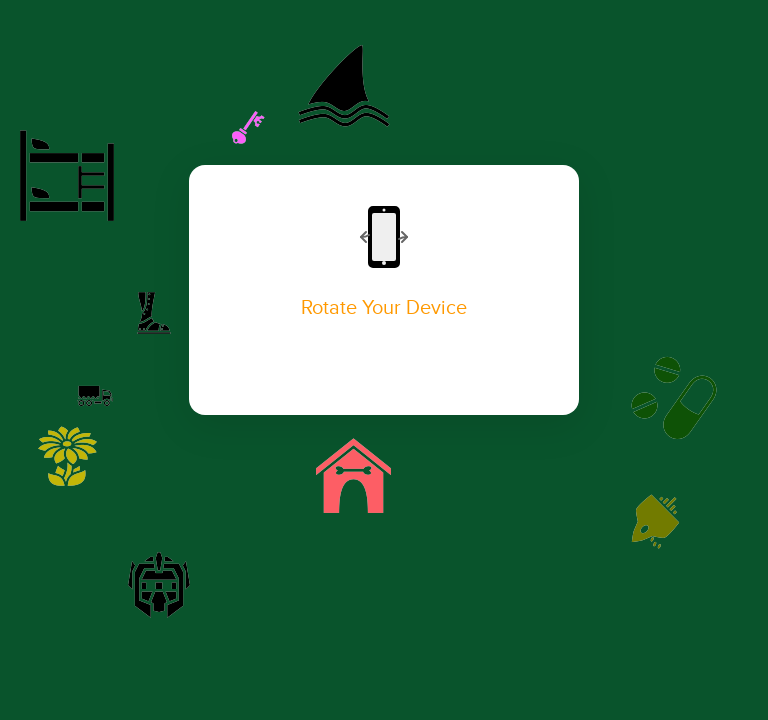 Image resolution: width=768 pixels, height=720 pixels. I want to click on access security or authentication settings, so click(248, 127).